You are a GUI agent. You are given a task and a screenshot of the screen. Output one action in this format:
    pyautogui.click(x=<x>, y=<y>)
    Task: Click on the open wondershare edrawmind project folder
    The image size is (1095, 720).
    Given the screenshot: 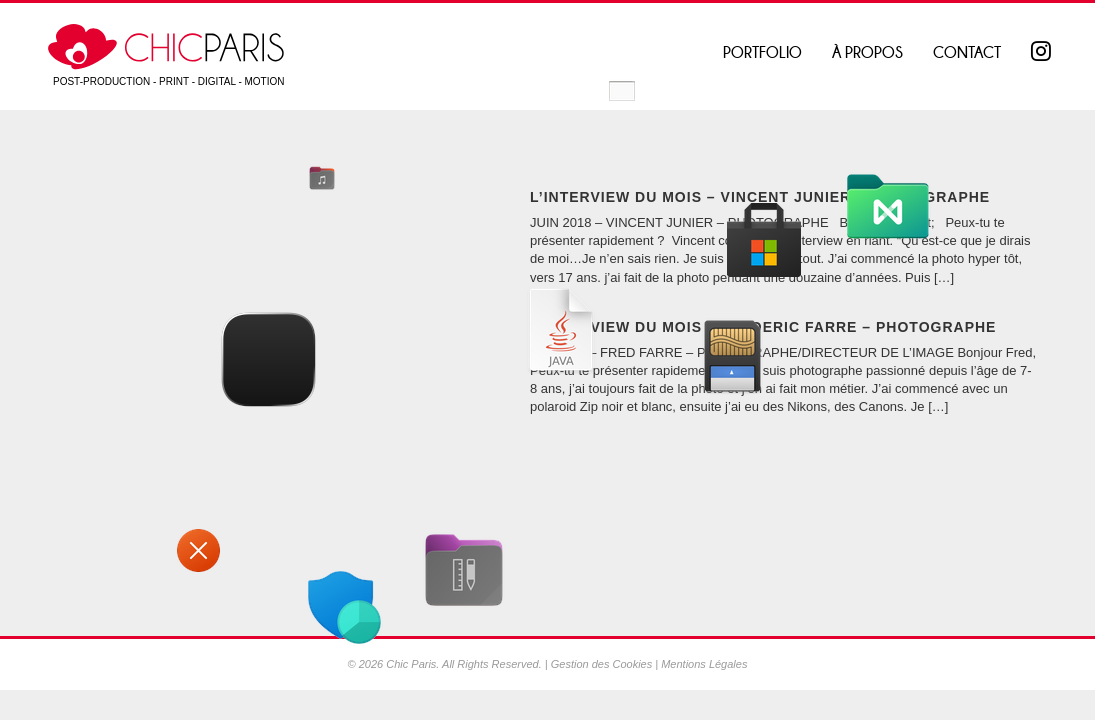 What is the action you would take?
    pyautogui.click(x=887, y=208)
    